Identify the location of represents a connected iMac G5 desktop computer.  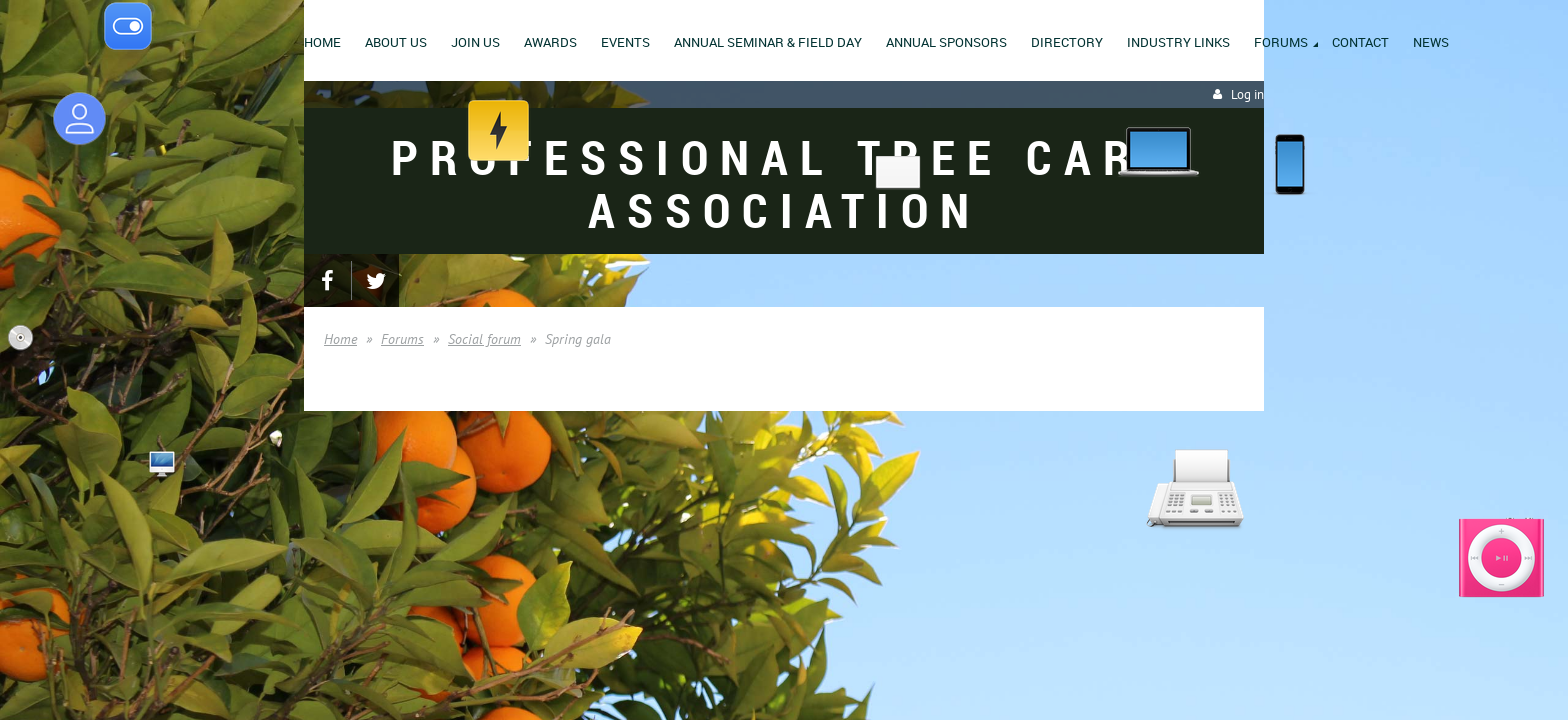
(162, 462).